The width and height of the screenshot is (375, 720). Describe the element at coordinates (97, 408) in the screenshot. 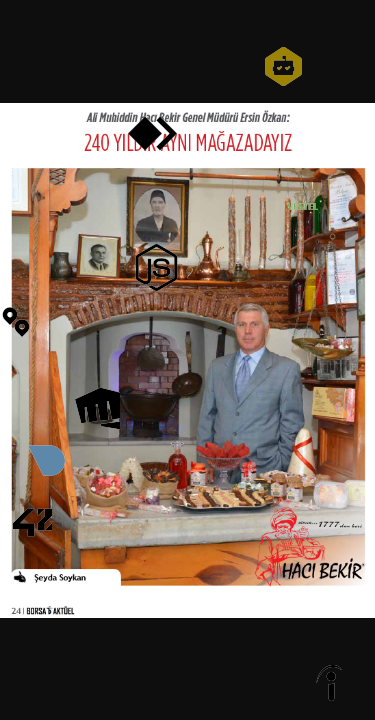

I see `riot games logo` at that location.